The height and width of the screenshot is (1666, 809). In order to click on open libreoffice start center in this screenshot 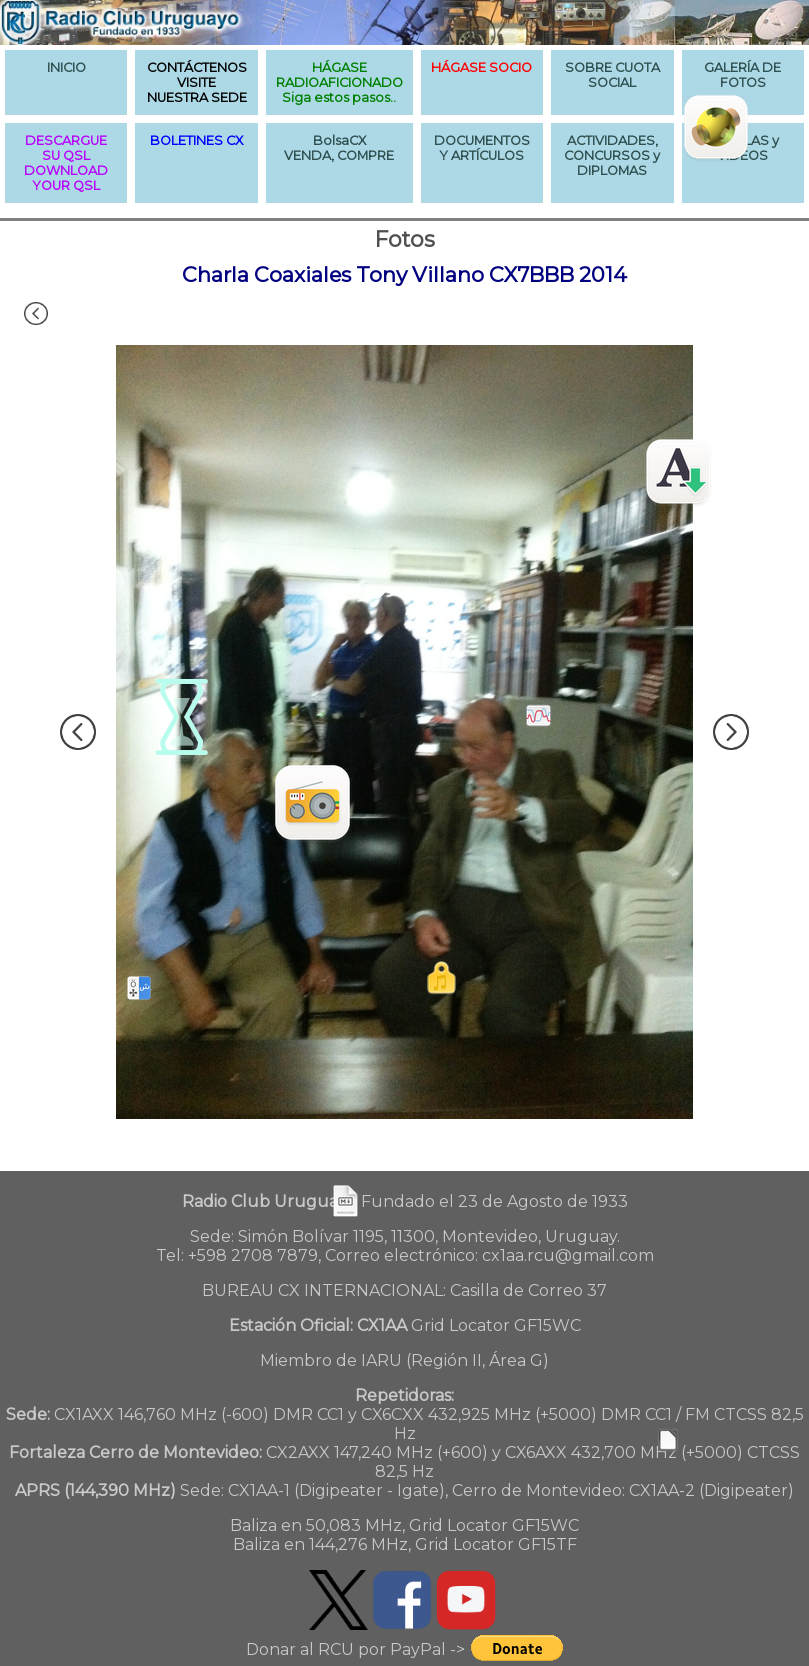, I will do `click(668, 1440)`.